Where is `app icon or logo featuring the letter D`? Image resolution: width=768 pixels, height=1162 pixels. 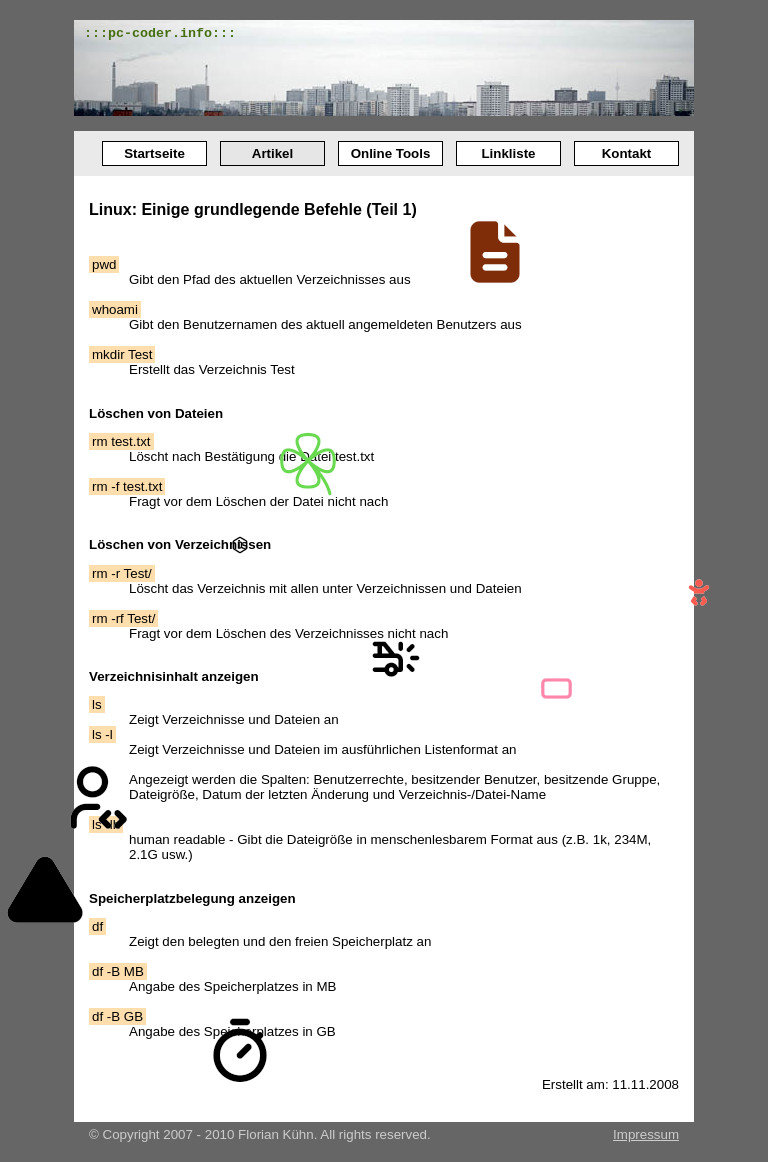
app icon or logo featuring the letter D is located at coordinates (240, 545).